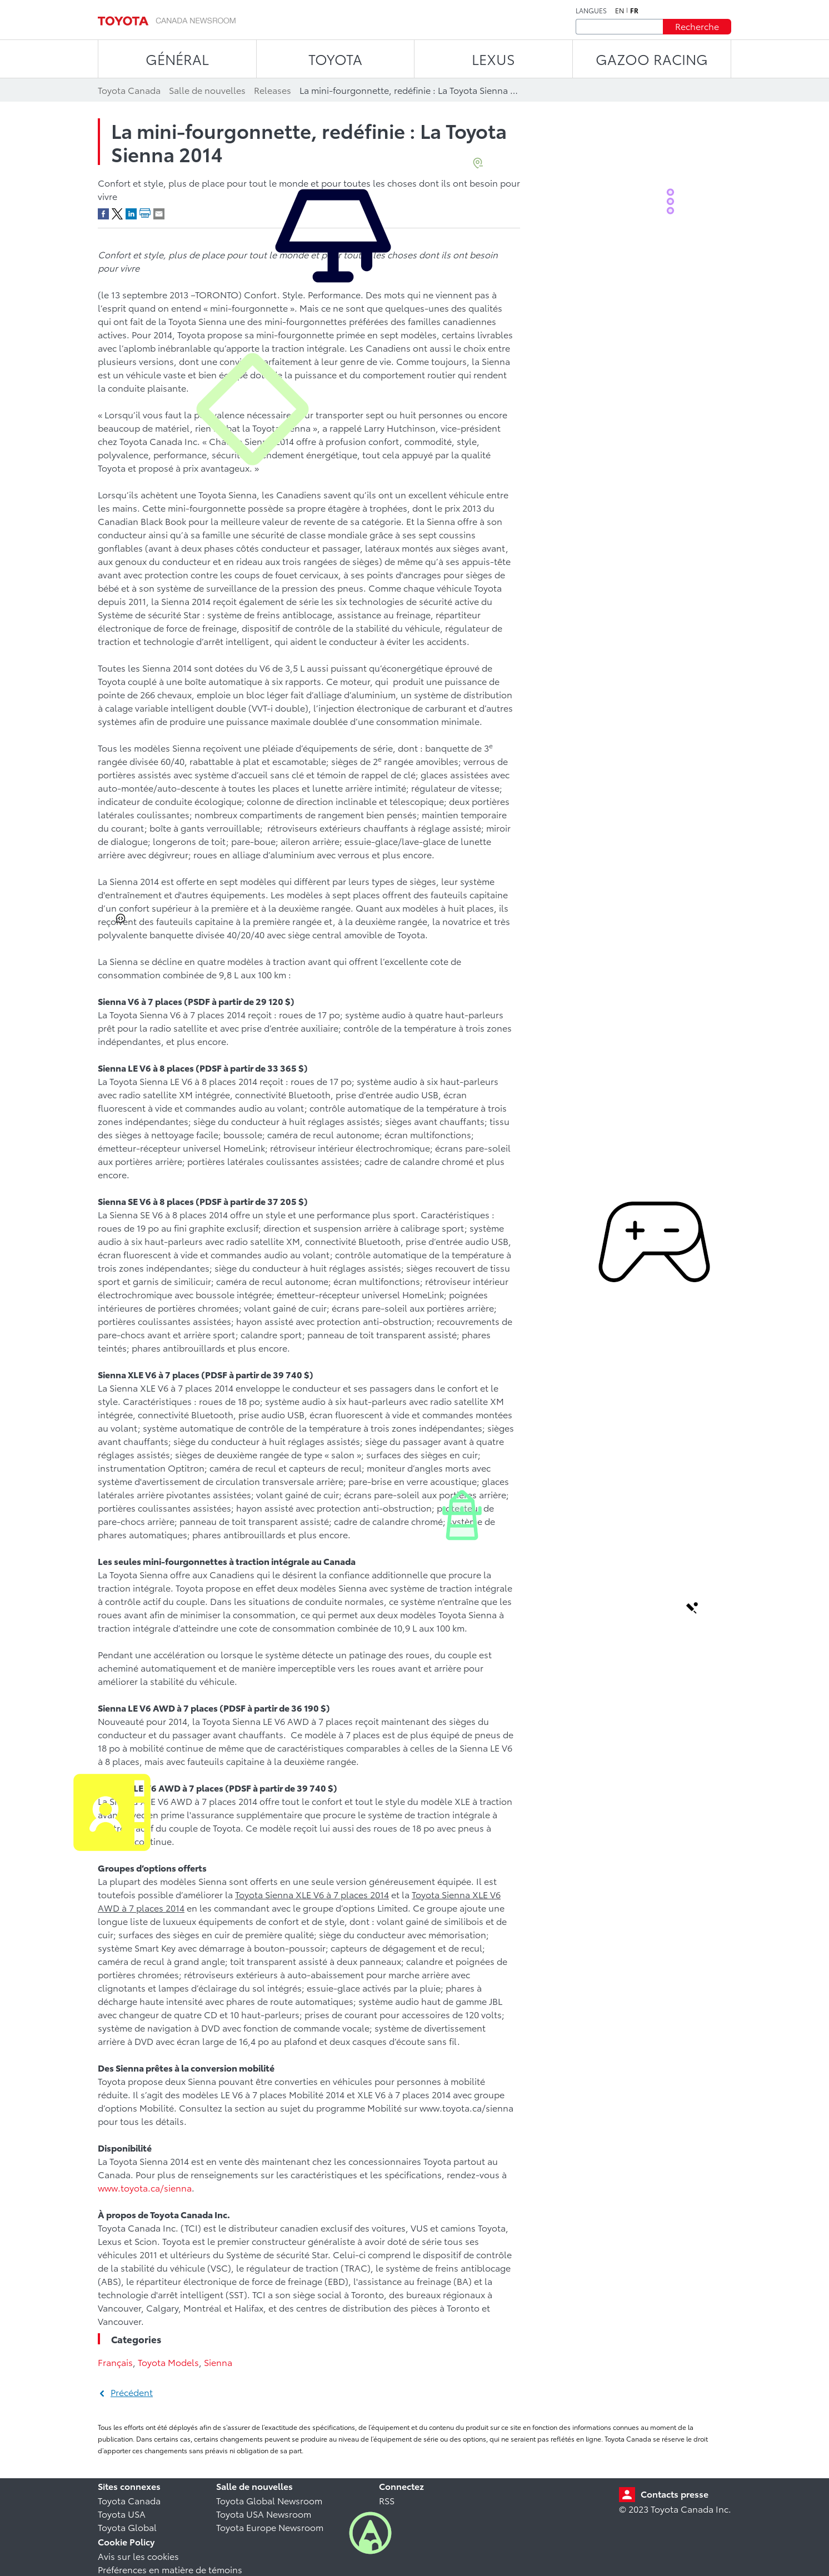  What do you see at coordinates (112, 1812) in the screenshot?
I see `open contacts or address book` at bounding box center [112, 1812].